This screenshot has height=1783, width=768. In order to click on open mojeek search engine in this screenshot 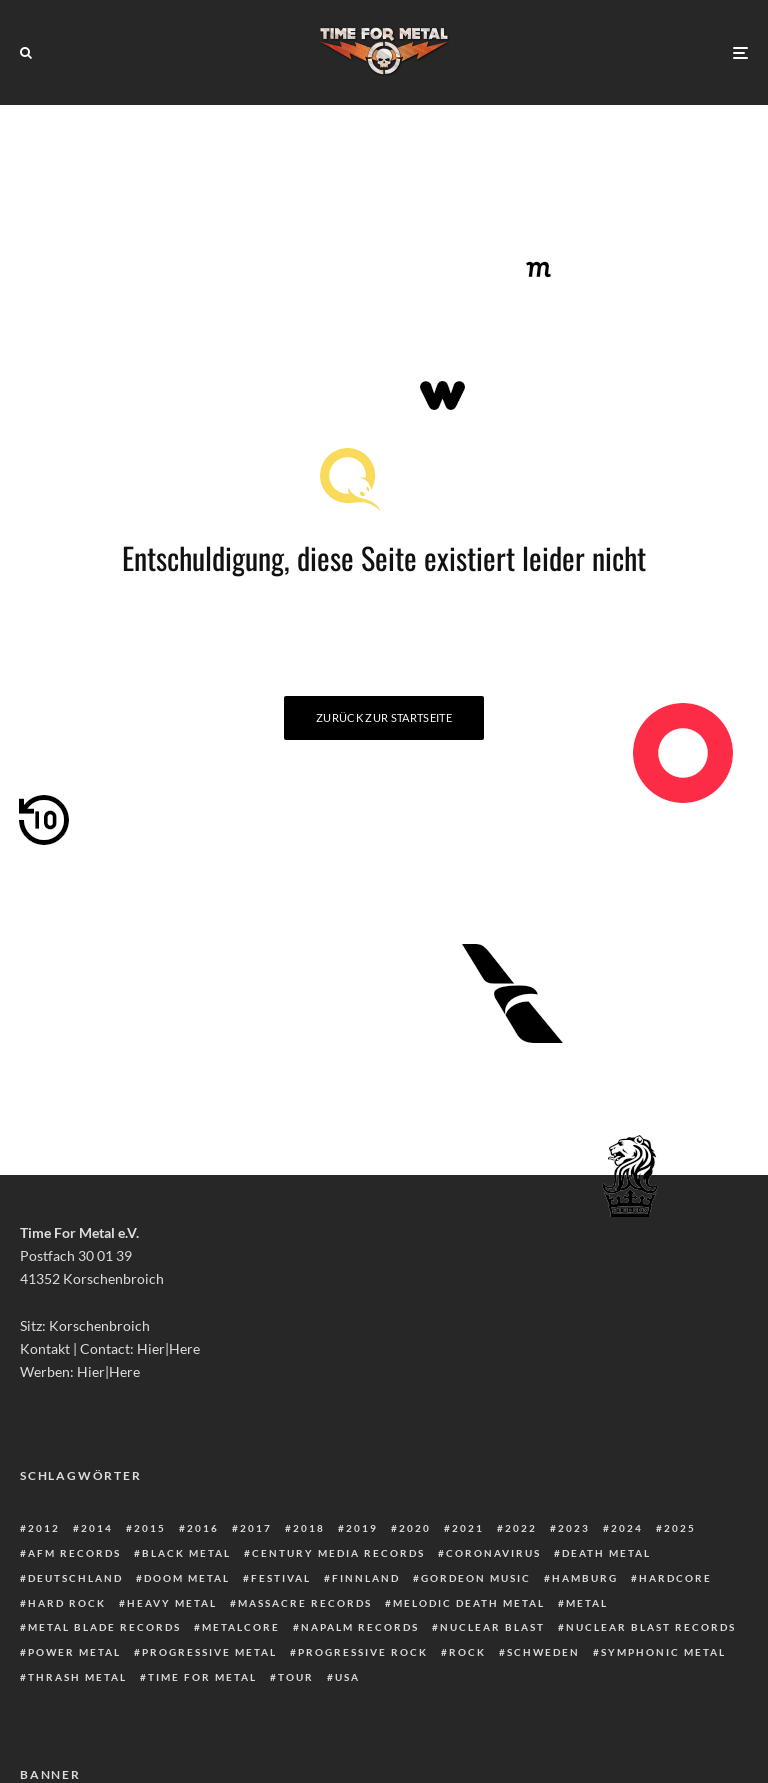, I will do `click(538, 269)`.